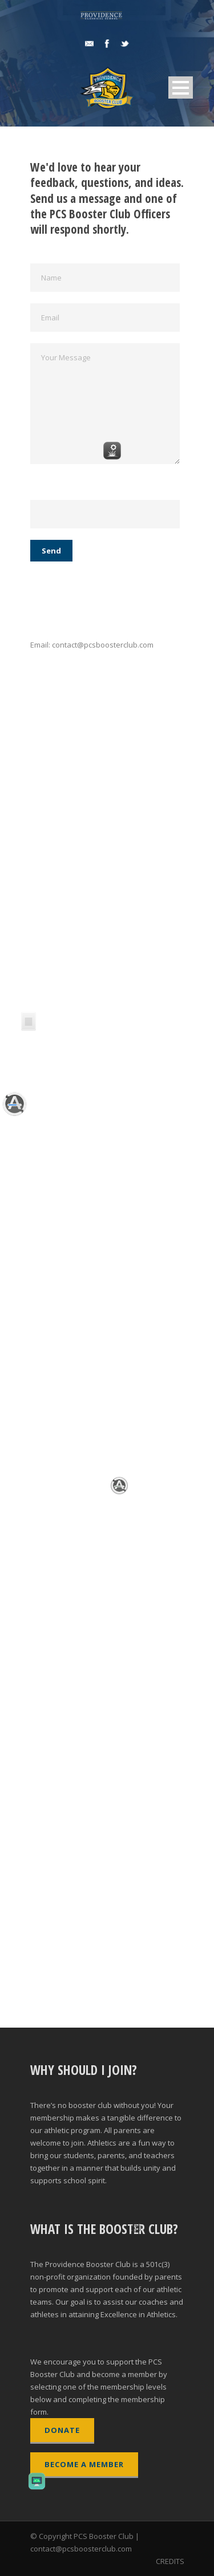 This screenshot has height=2576, width=214. Describe the element at coordinates (37, 2481) in the screenshot. I see `launch qtscrcpy to mirror android device to desktop` at that location.